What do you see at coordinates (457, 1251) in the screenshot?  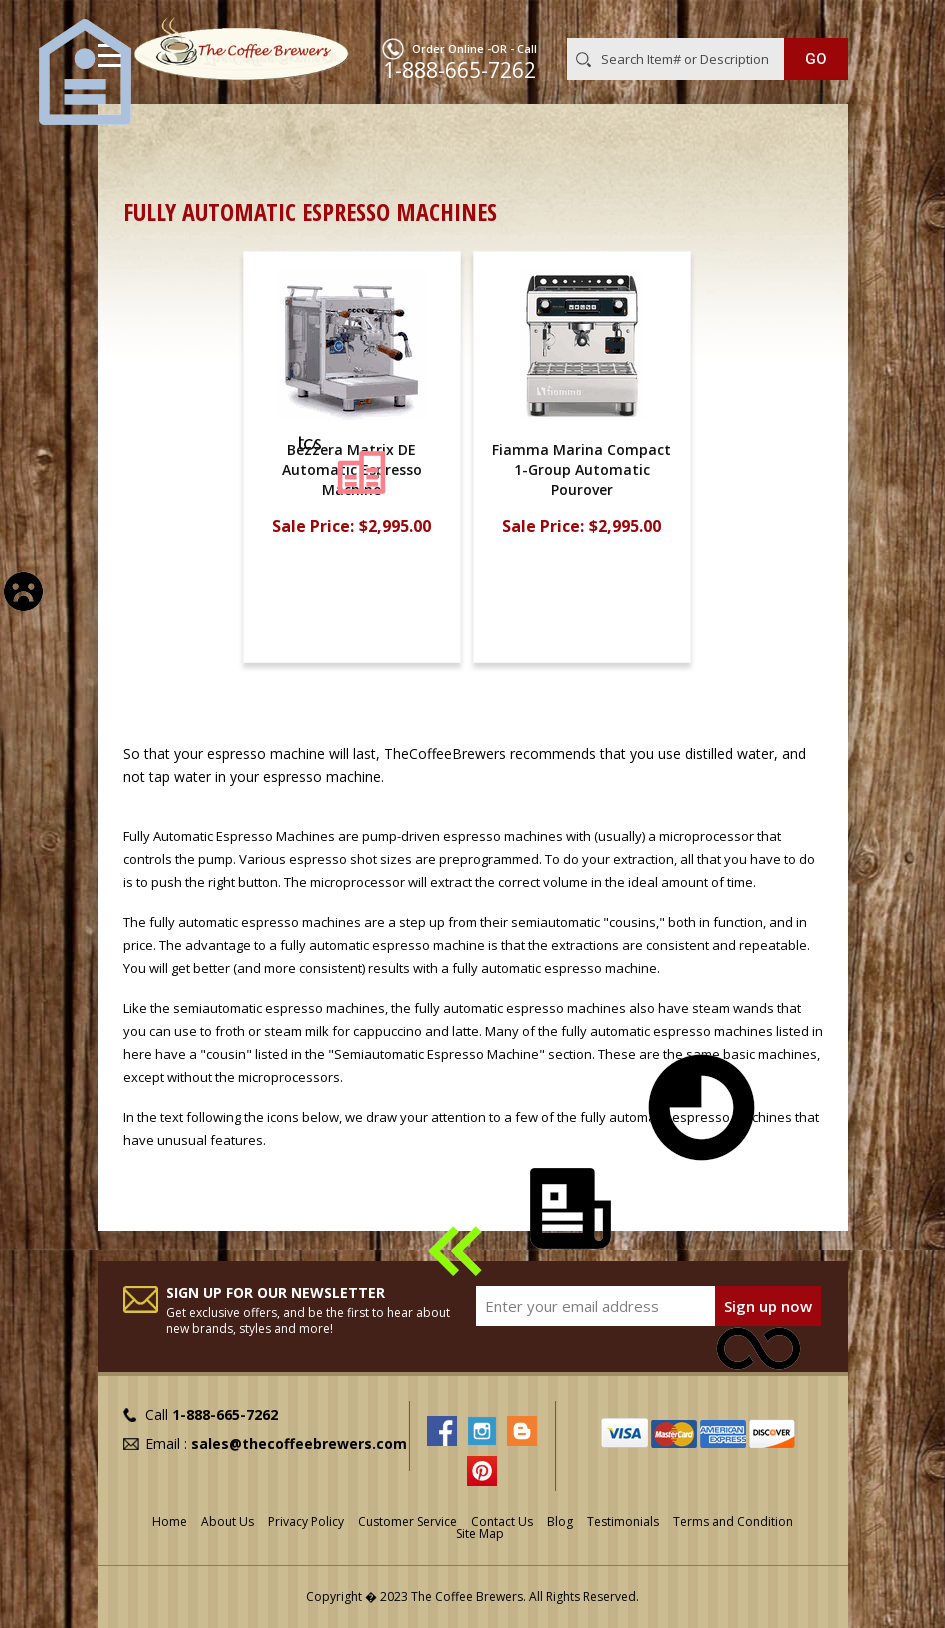 I see `go back to the previous section` at bounding box center [457, 1251].